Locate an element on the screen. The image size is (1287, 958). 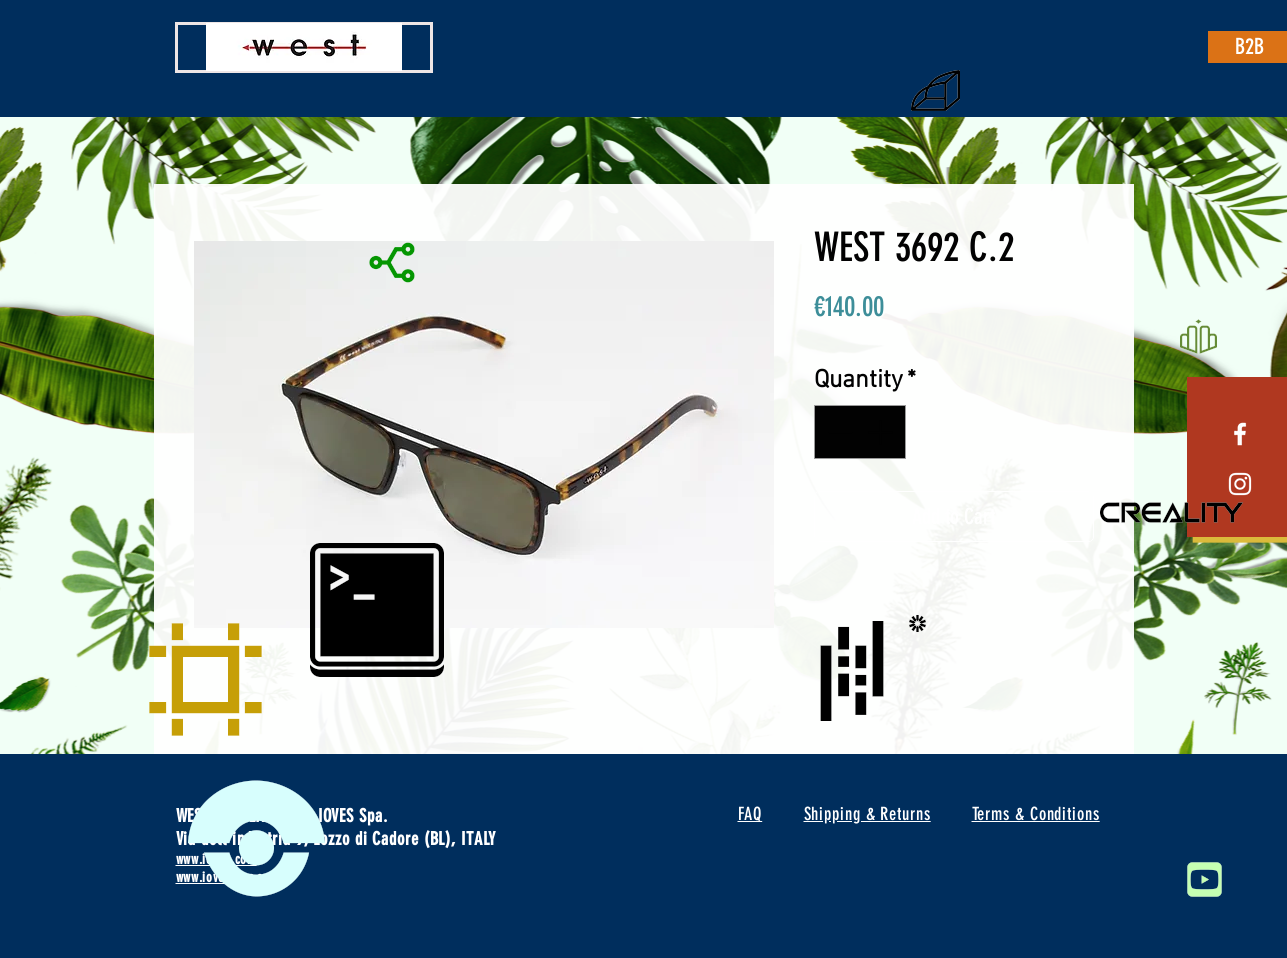
select or edit an artboard is located at coordinates (205, 679).